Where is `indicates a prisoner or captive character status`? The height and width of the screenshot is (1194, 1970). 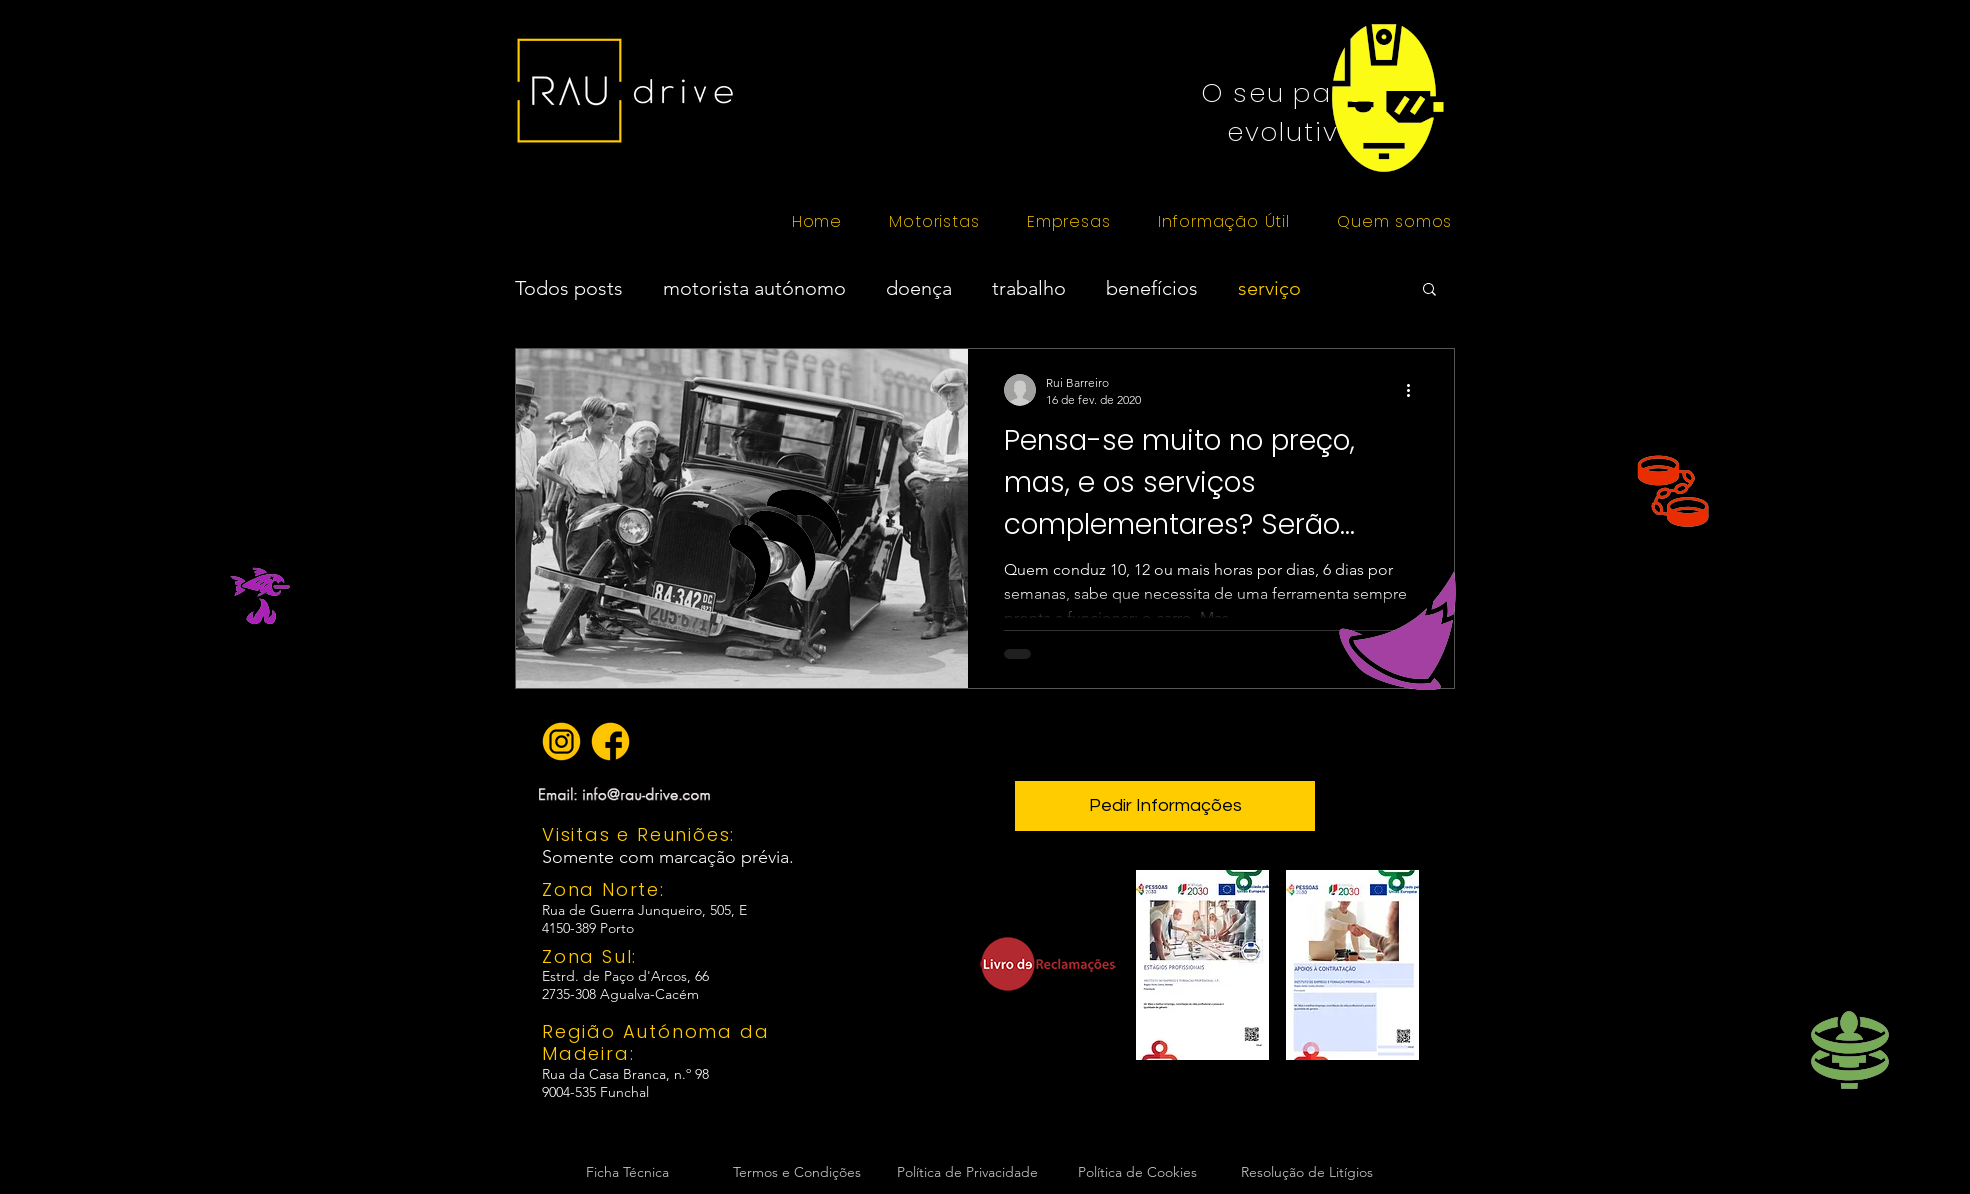 indicates a prisoner or captive character status is located at coordinates (1673, 491).